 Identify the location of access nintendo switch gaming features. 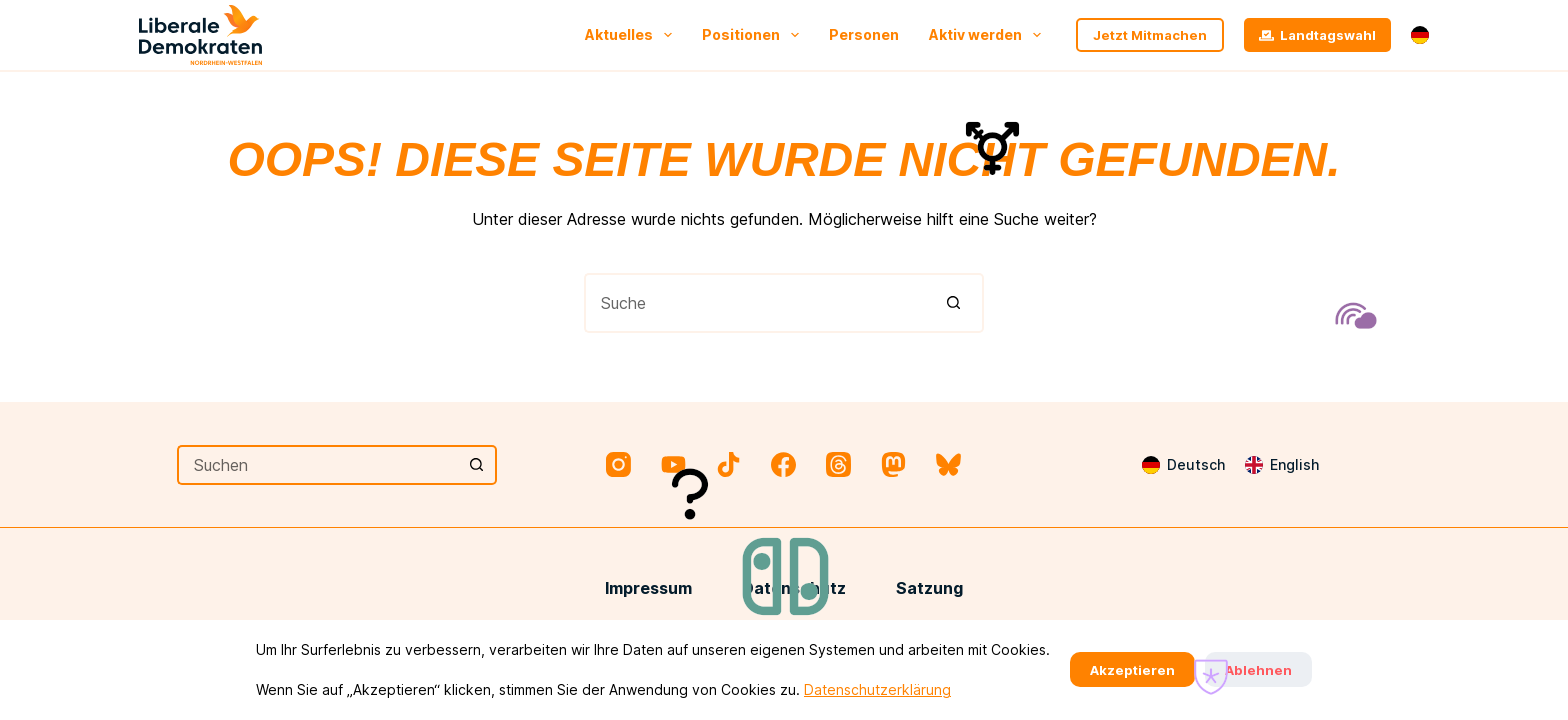
(785, 576).